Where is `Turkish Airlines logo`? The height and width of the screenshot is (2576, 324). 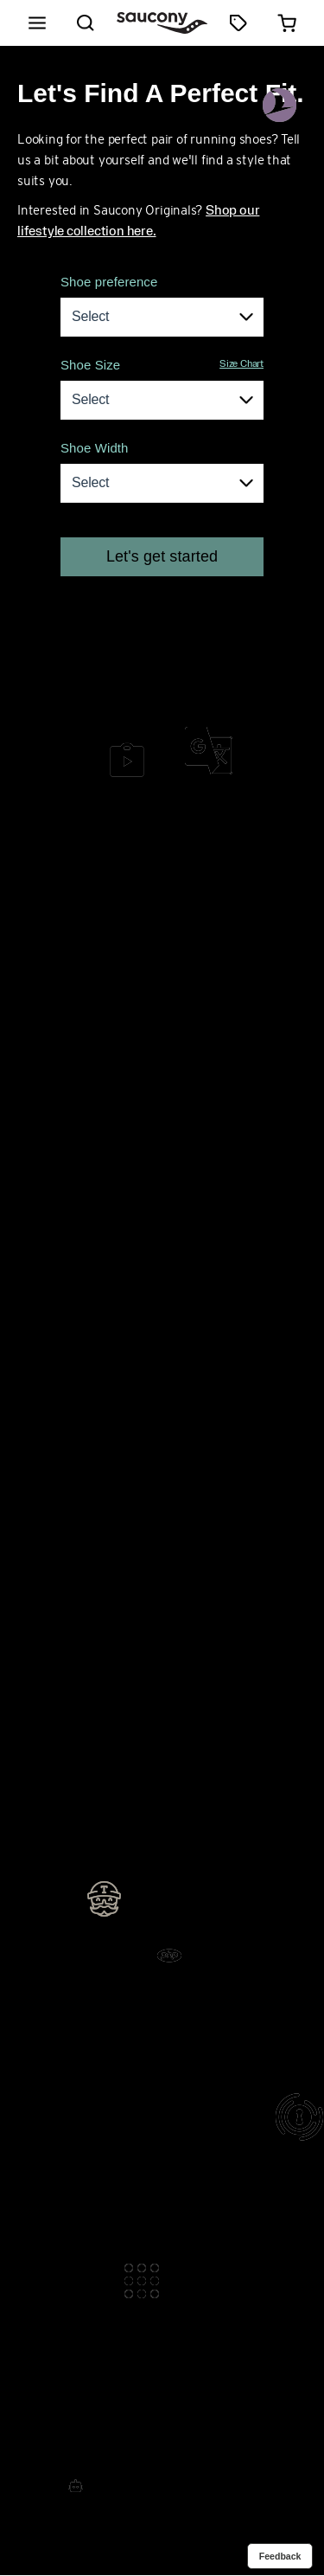 Turkish Airlines logo is located at coordinates (279, 105).